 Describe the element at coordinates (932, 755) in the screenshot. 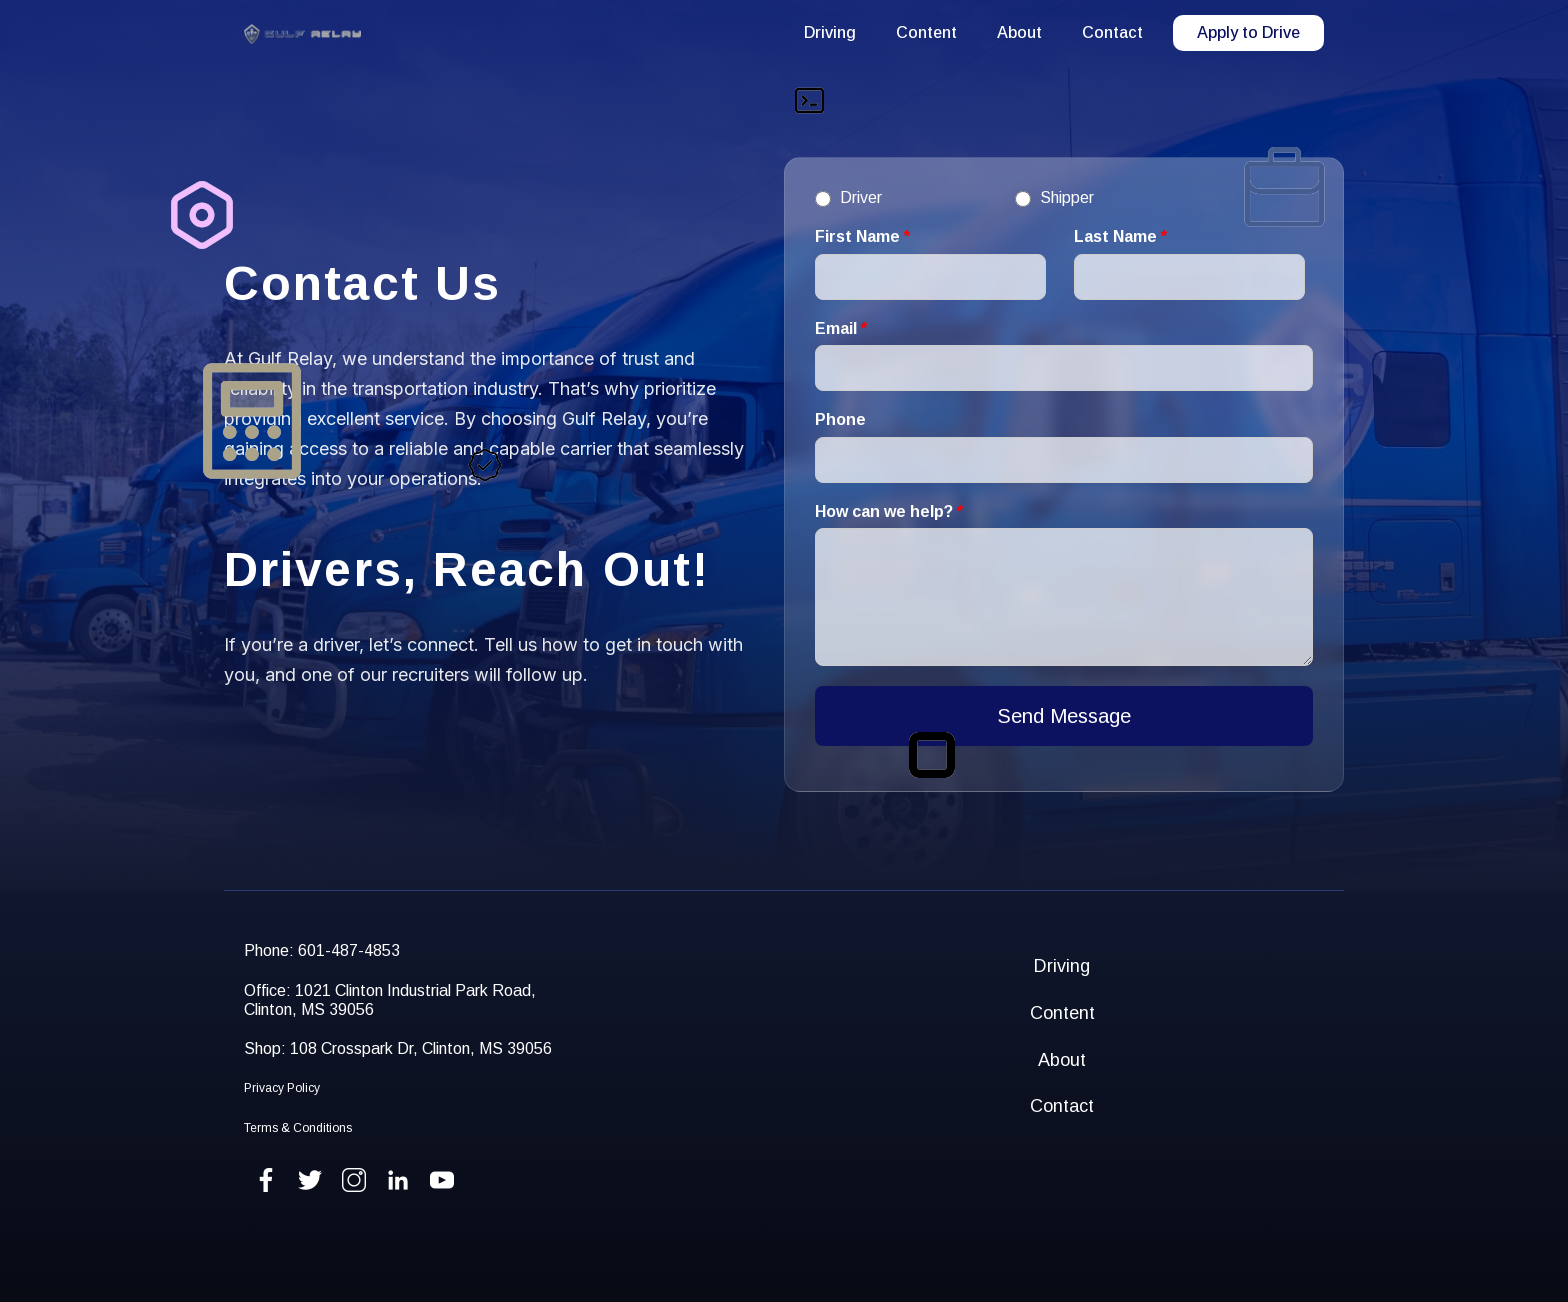

I see `stop media playback` at that location.